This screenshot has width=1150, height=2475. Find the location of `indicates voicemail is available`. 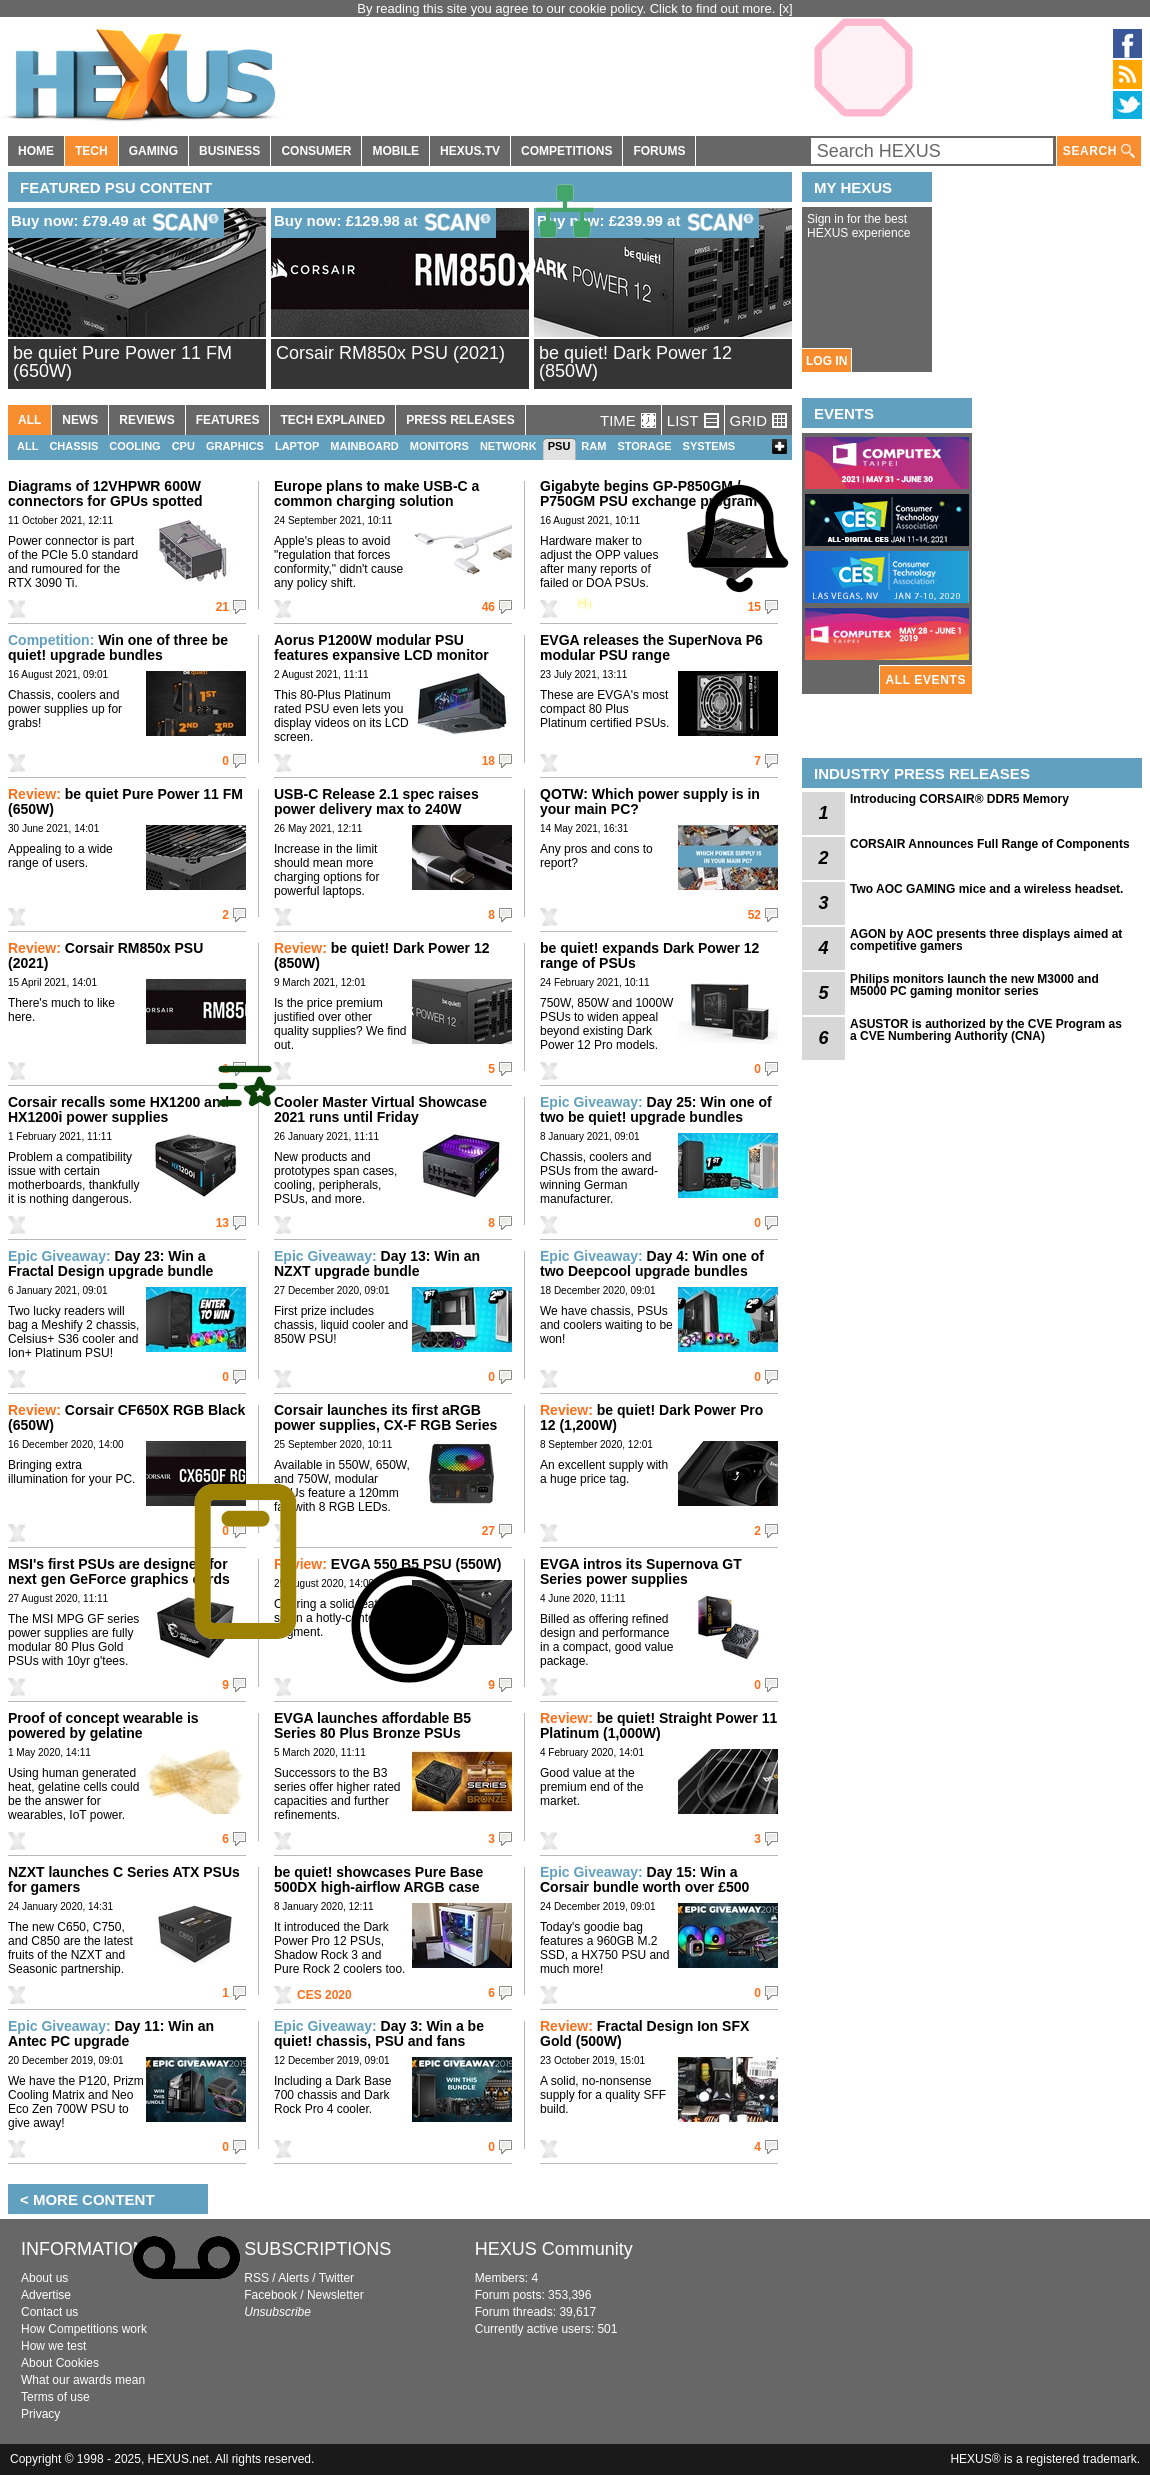

indicates voicemail is available is located at coordinates (186, 2257).